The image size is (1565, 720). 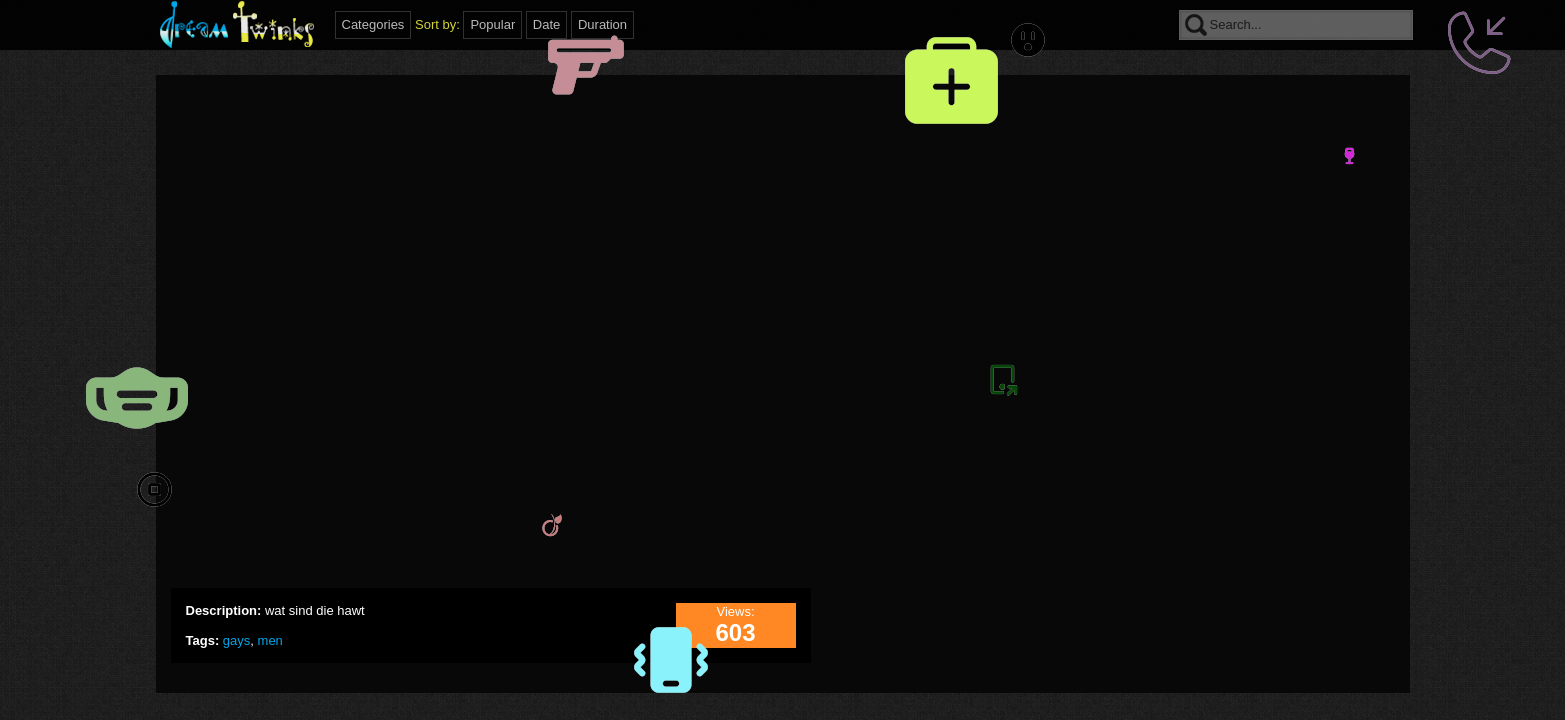 I want to click on access health or medical information, so click(x=951, y=80).